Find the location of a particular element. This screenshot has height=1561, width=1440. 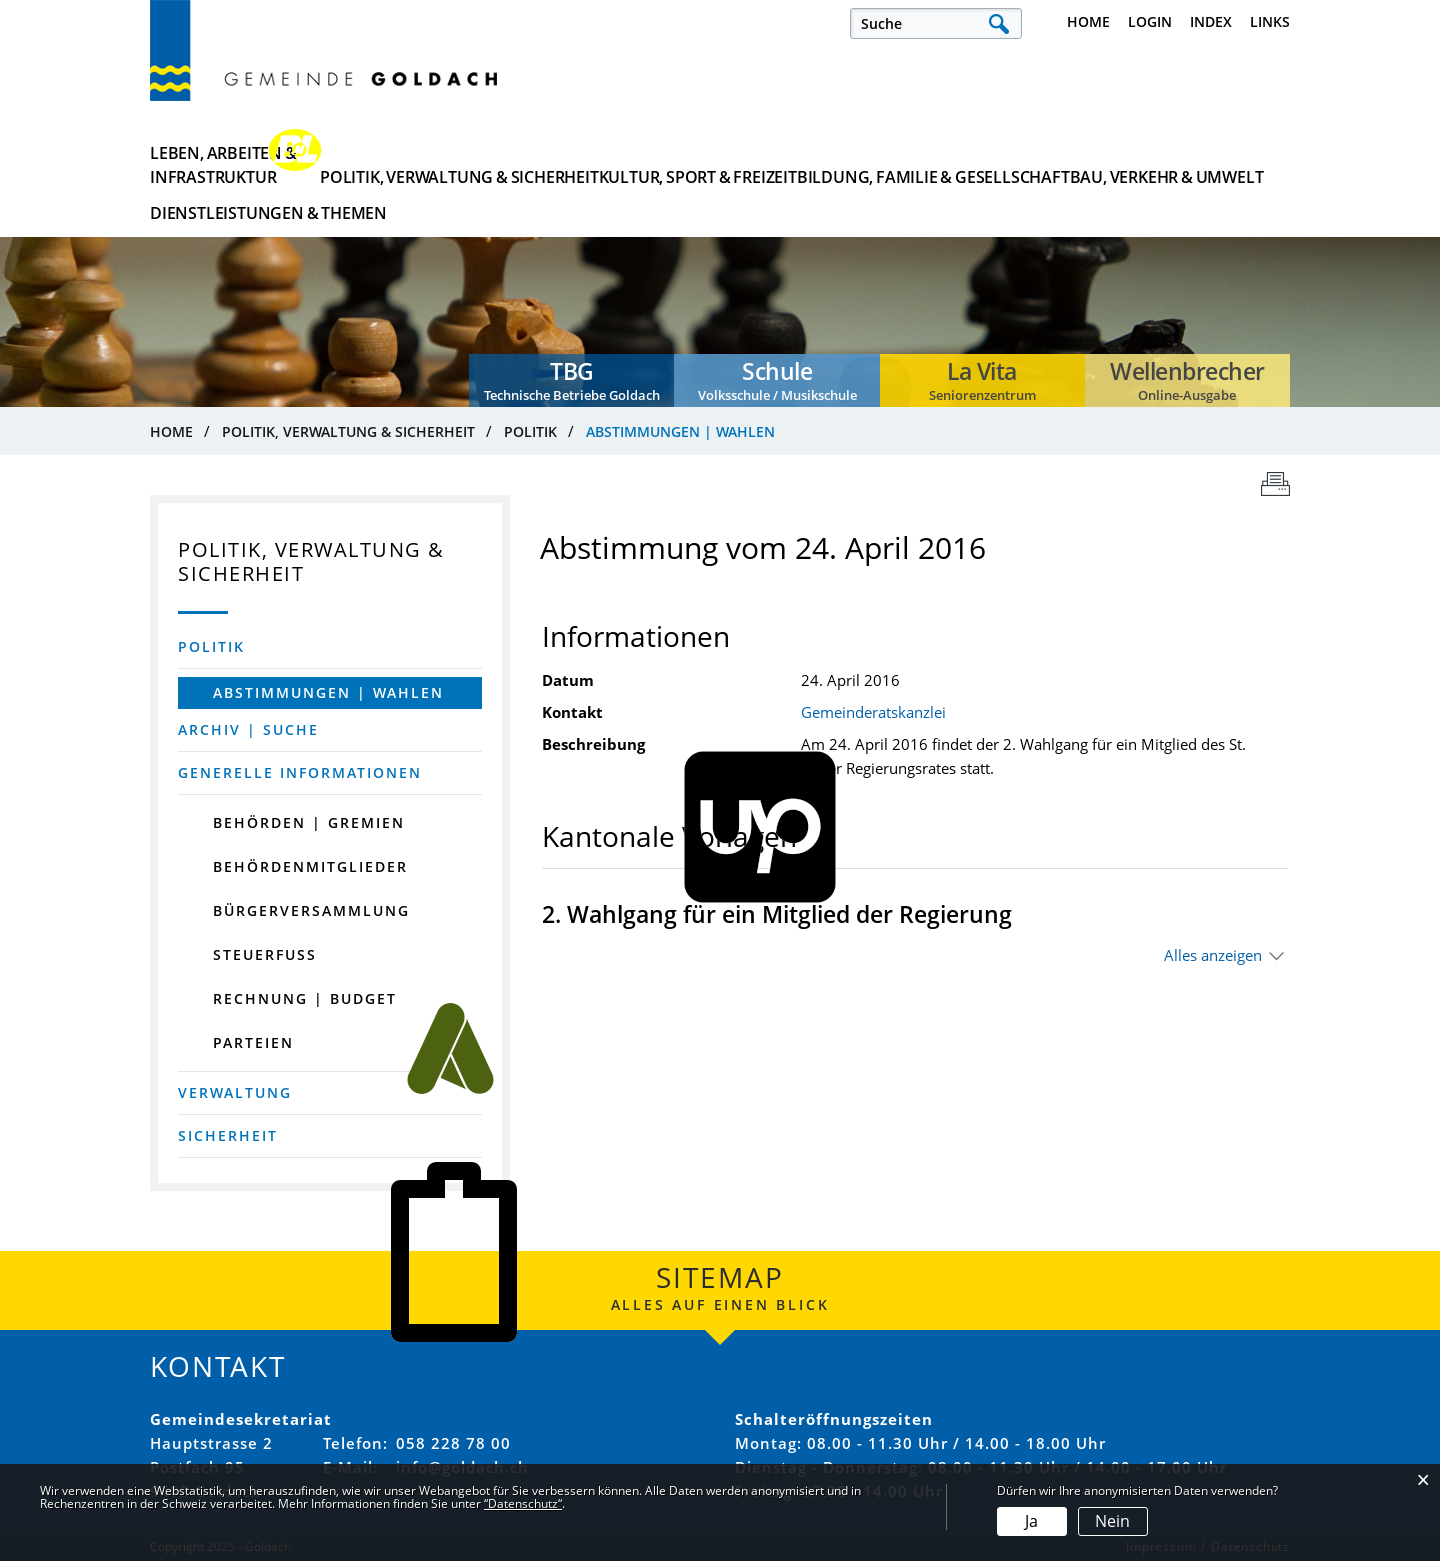

indicates low battery level is located at coordinates (454, 1252).